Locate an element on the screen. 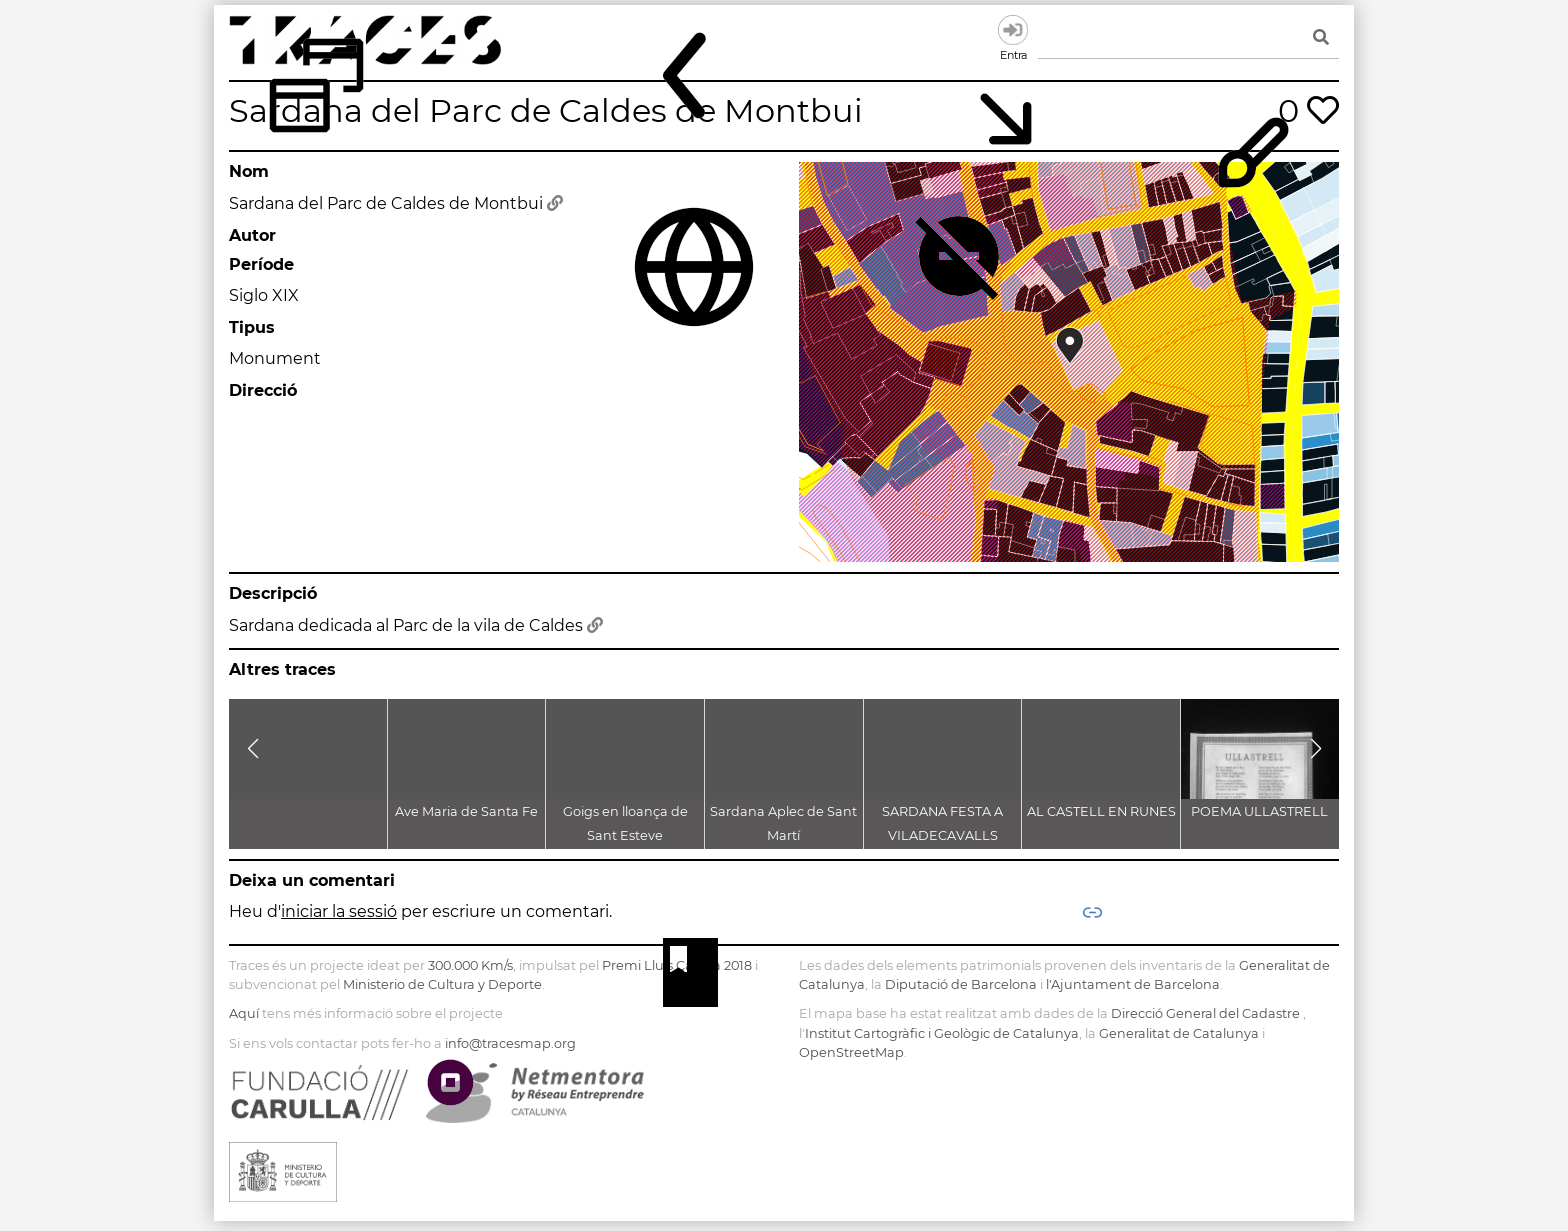 The height and width of the screenshot is (1231, 1568). stop media playback is located at coordinates (450, 1082).